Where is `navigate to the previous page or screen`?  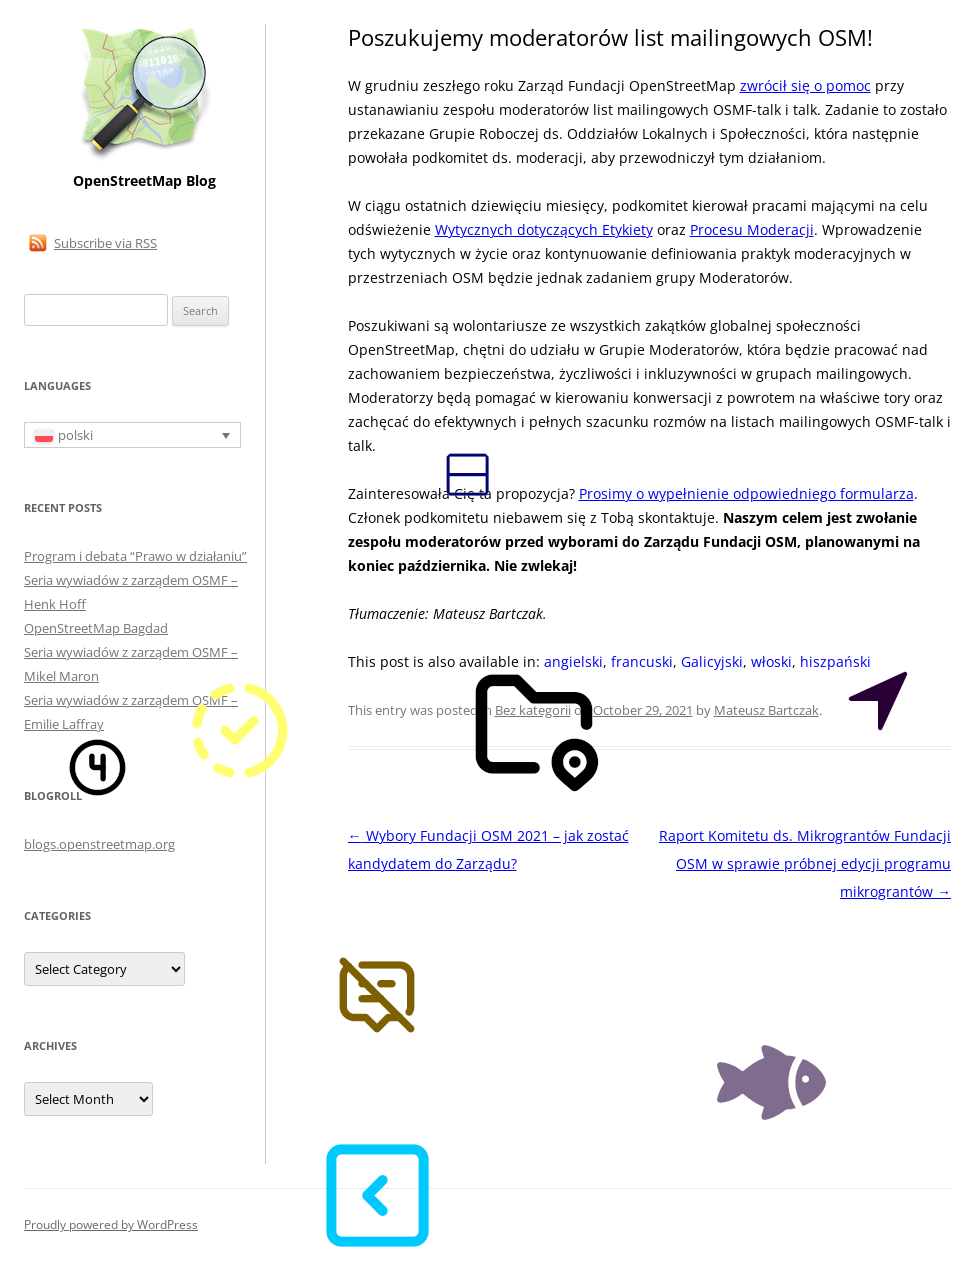
navigate to the previous page or screen is located at coordinates (377, 1195).